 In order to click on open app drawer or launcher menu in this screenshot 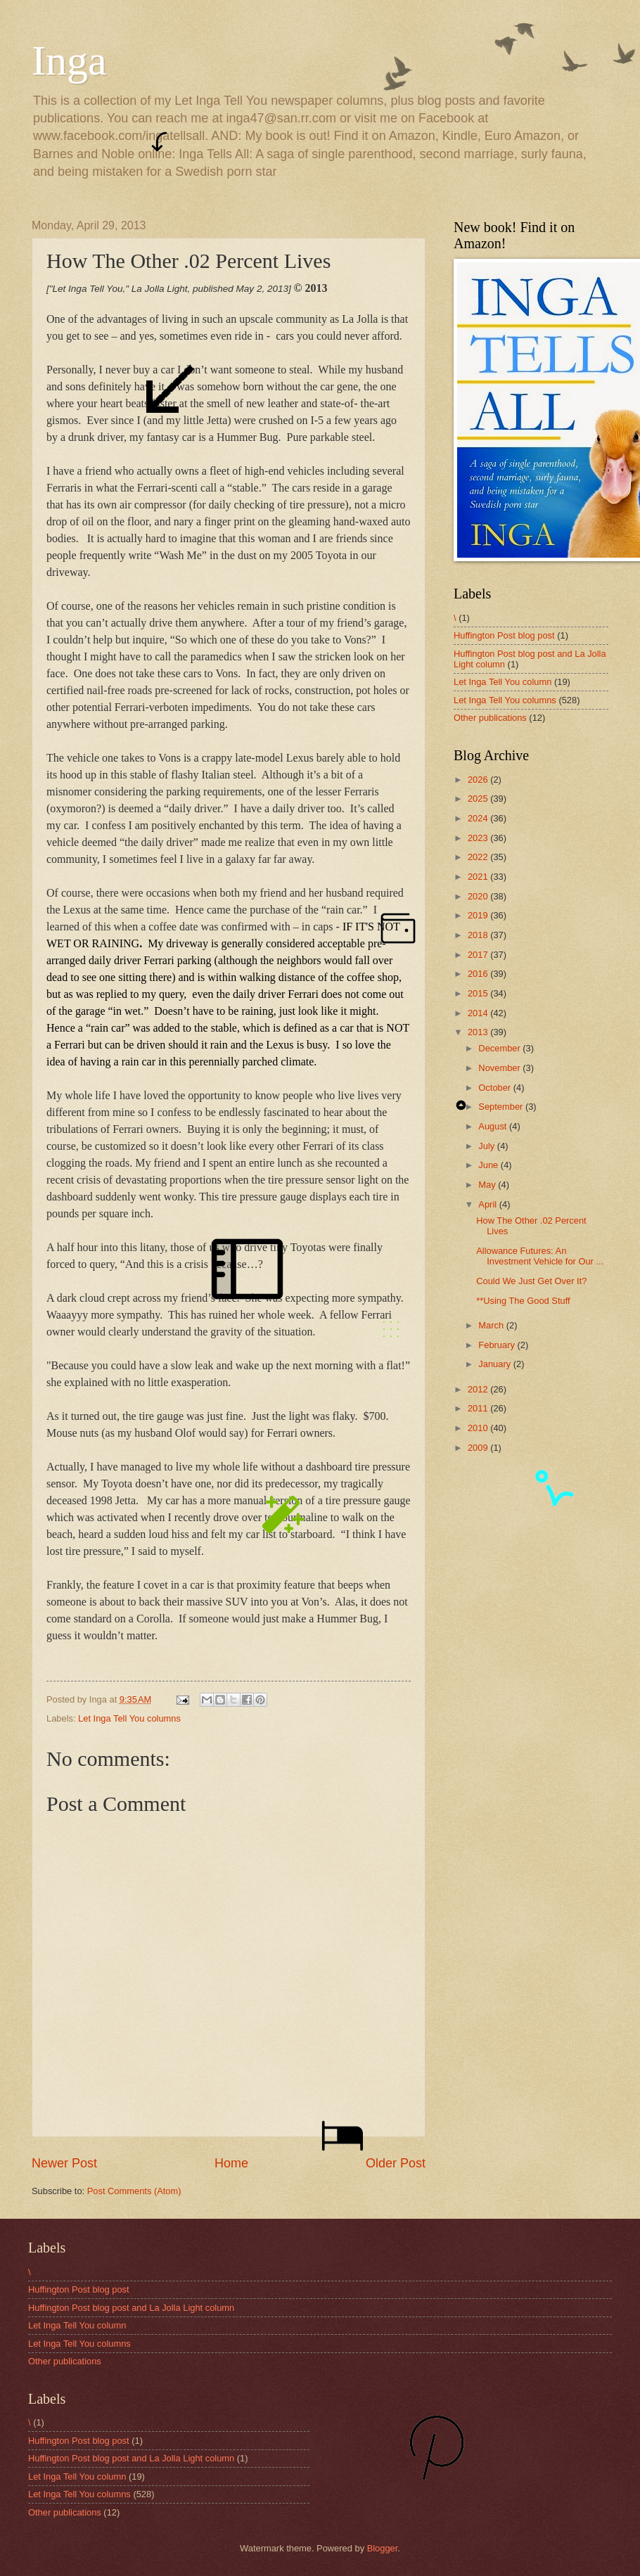, I will do `click(391, 1329)`.